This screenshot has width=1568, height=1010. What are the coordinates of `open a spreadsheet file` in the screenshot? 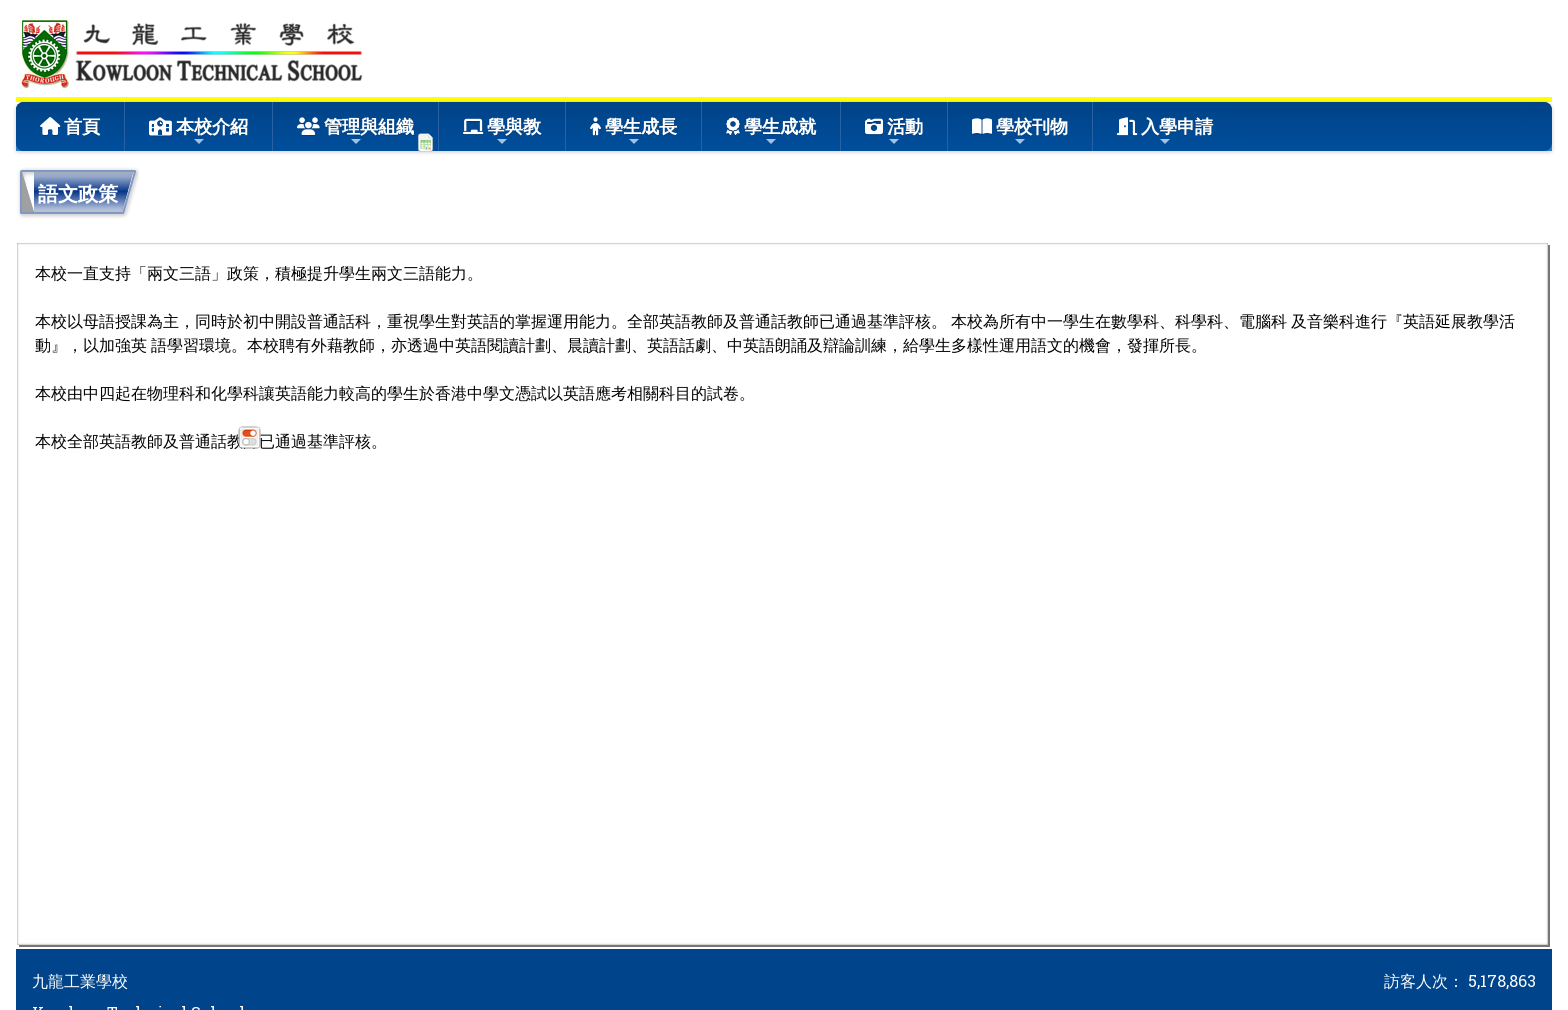 It's located at (425, 142).